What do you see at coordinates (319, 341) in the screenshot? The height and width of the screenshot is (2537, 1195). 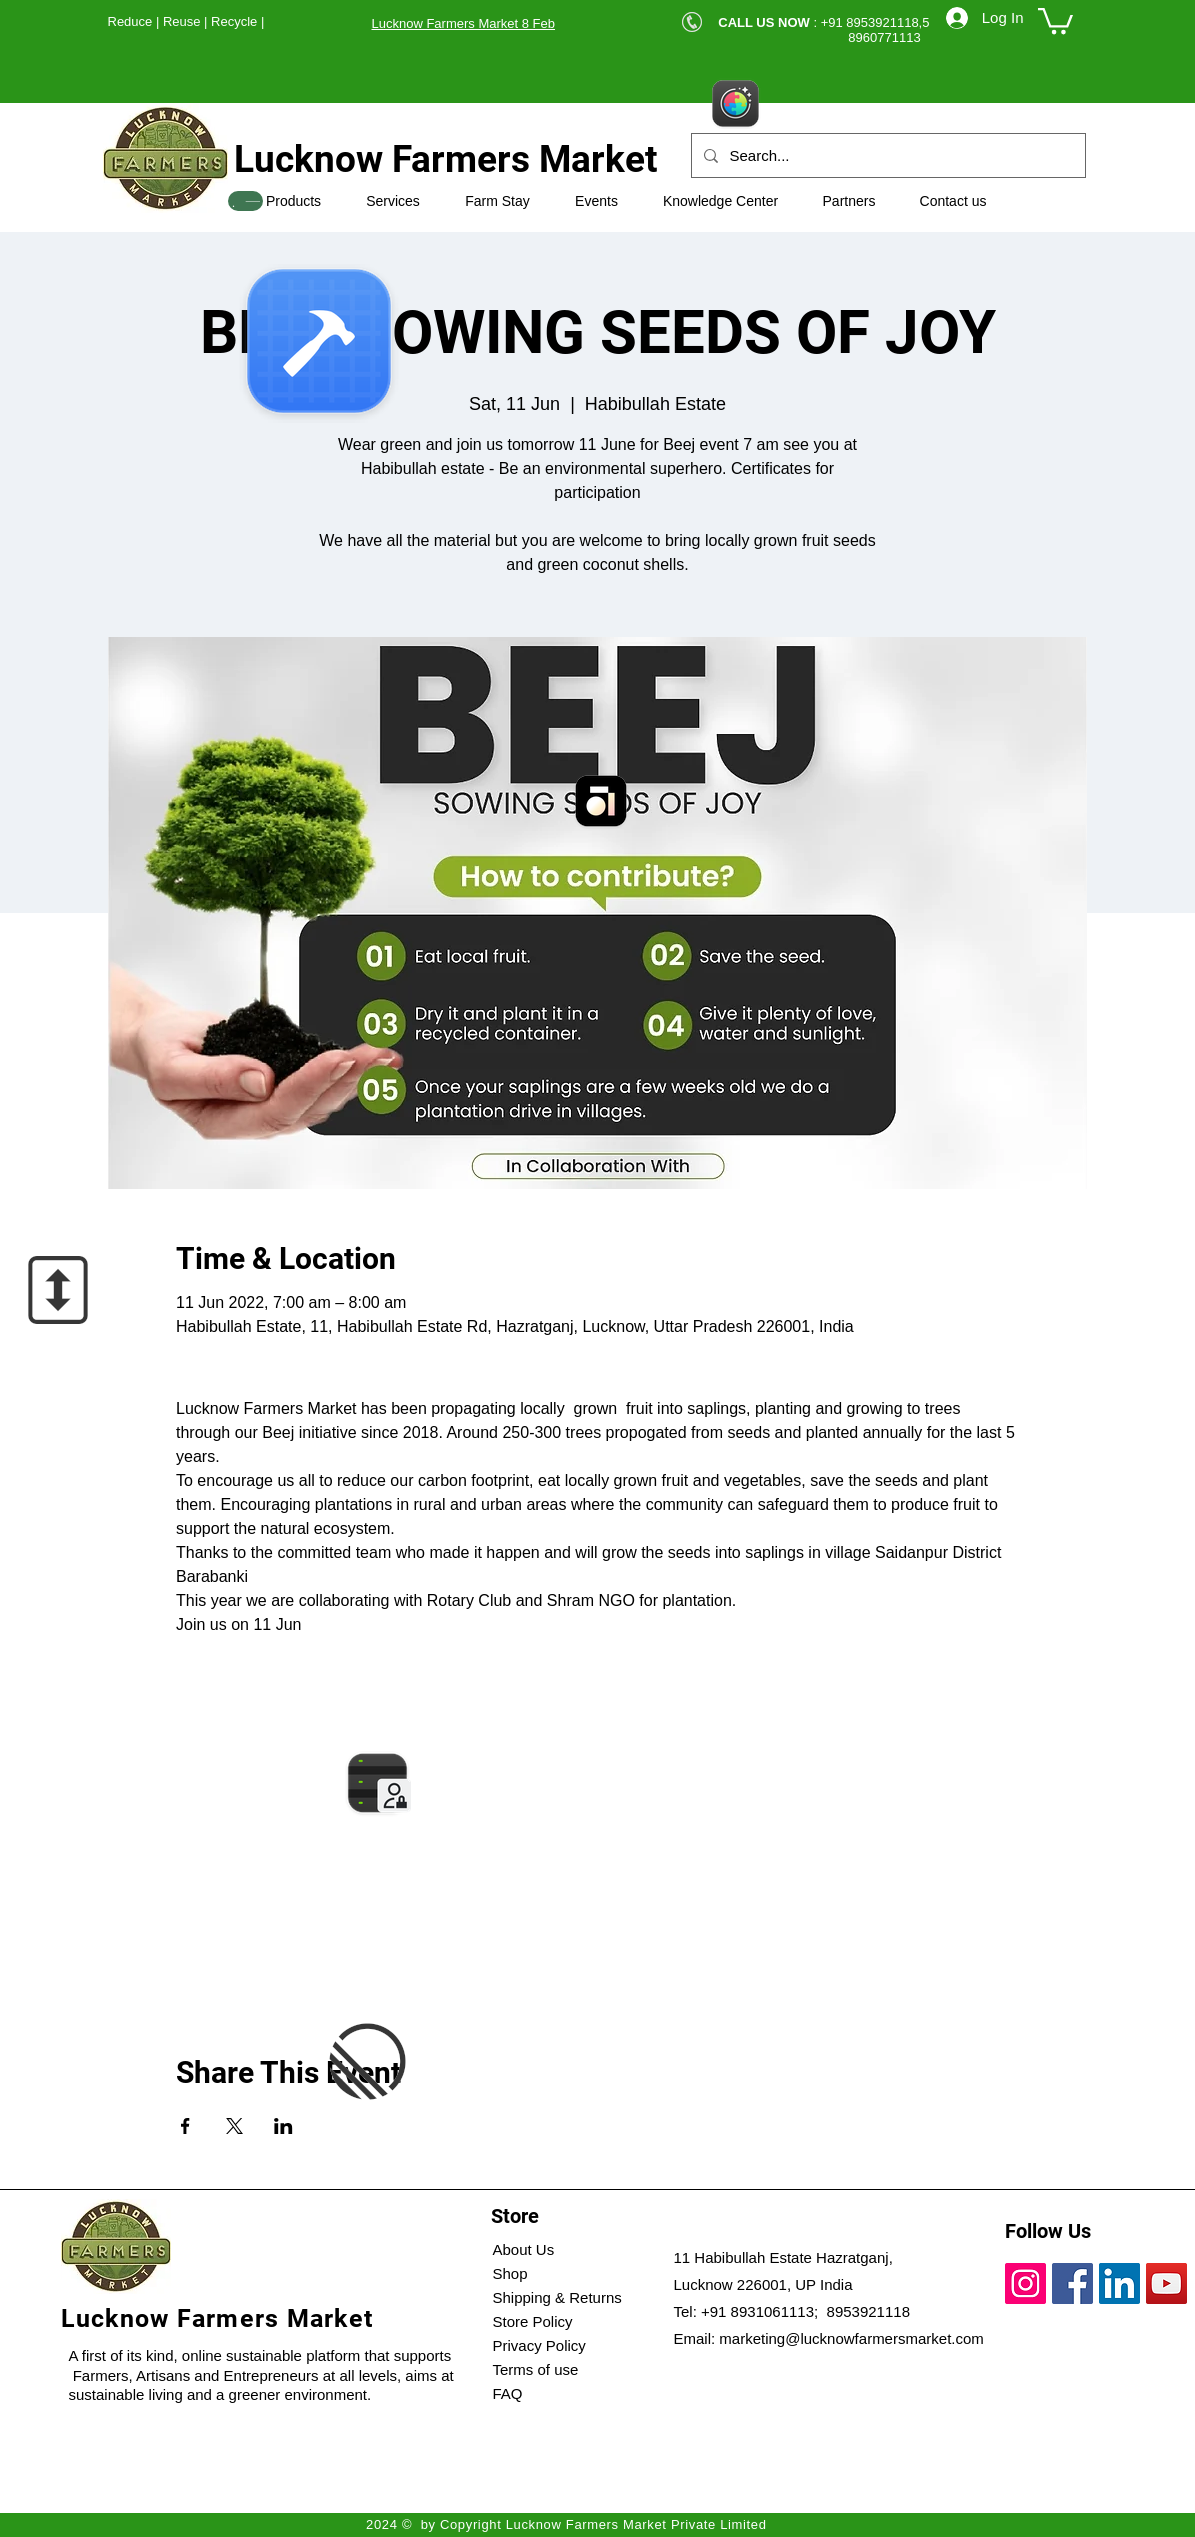 I see `open developer tools or IDE` at bounding box center [319, 341].